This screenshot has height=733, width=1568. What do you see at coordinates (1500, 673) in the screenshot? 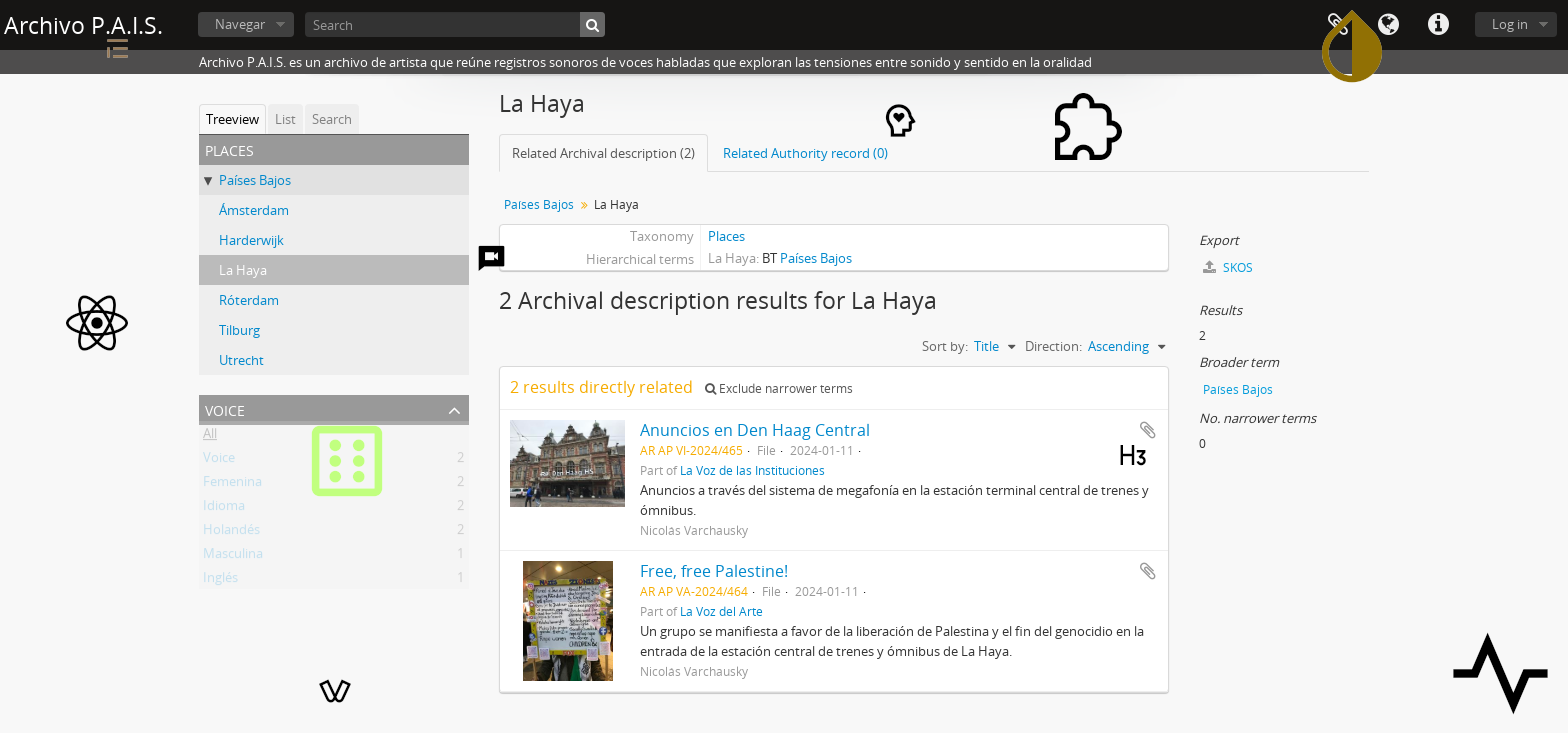
I see `view health or heart rate data` at bounding box center [1500, 673].